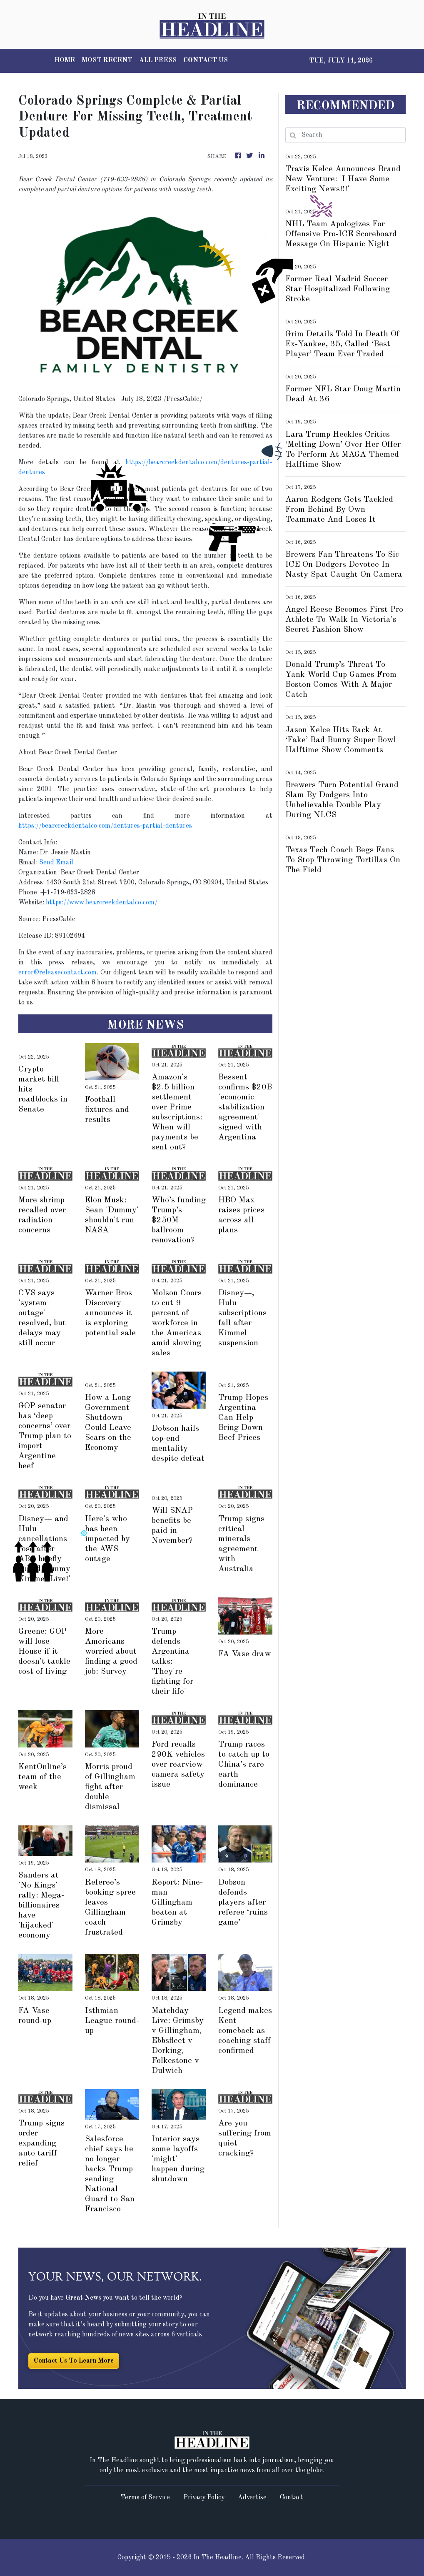 This screenshot has height=2576, width=424. Describe the element at coordinates (118, 486) in the screenshot. I see `request emergency medical services` at that location.